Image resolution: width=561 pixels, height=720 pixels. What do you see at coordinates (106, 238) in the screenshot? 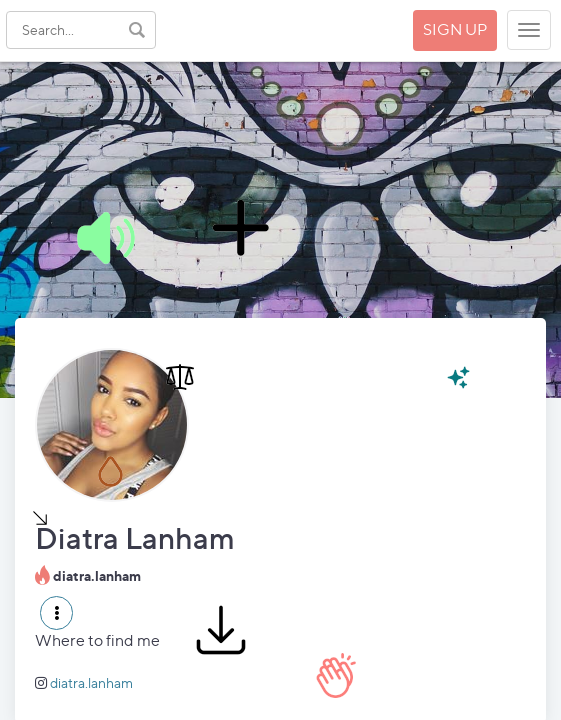
I see `adjust or unmute audio volume` at bounding box center [106, 238].